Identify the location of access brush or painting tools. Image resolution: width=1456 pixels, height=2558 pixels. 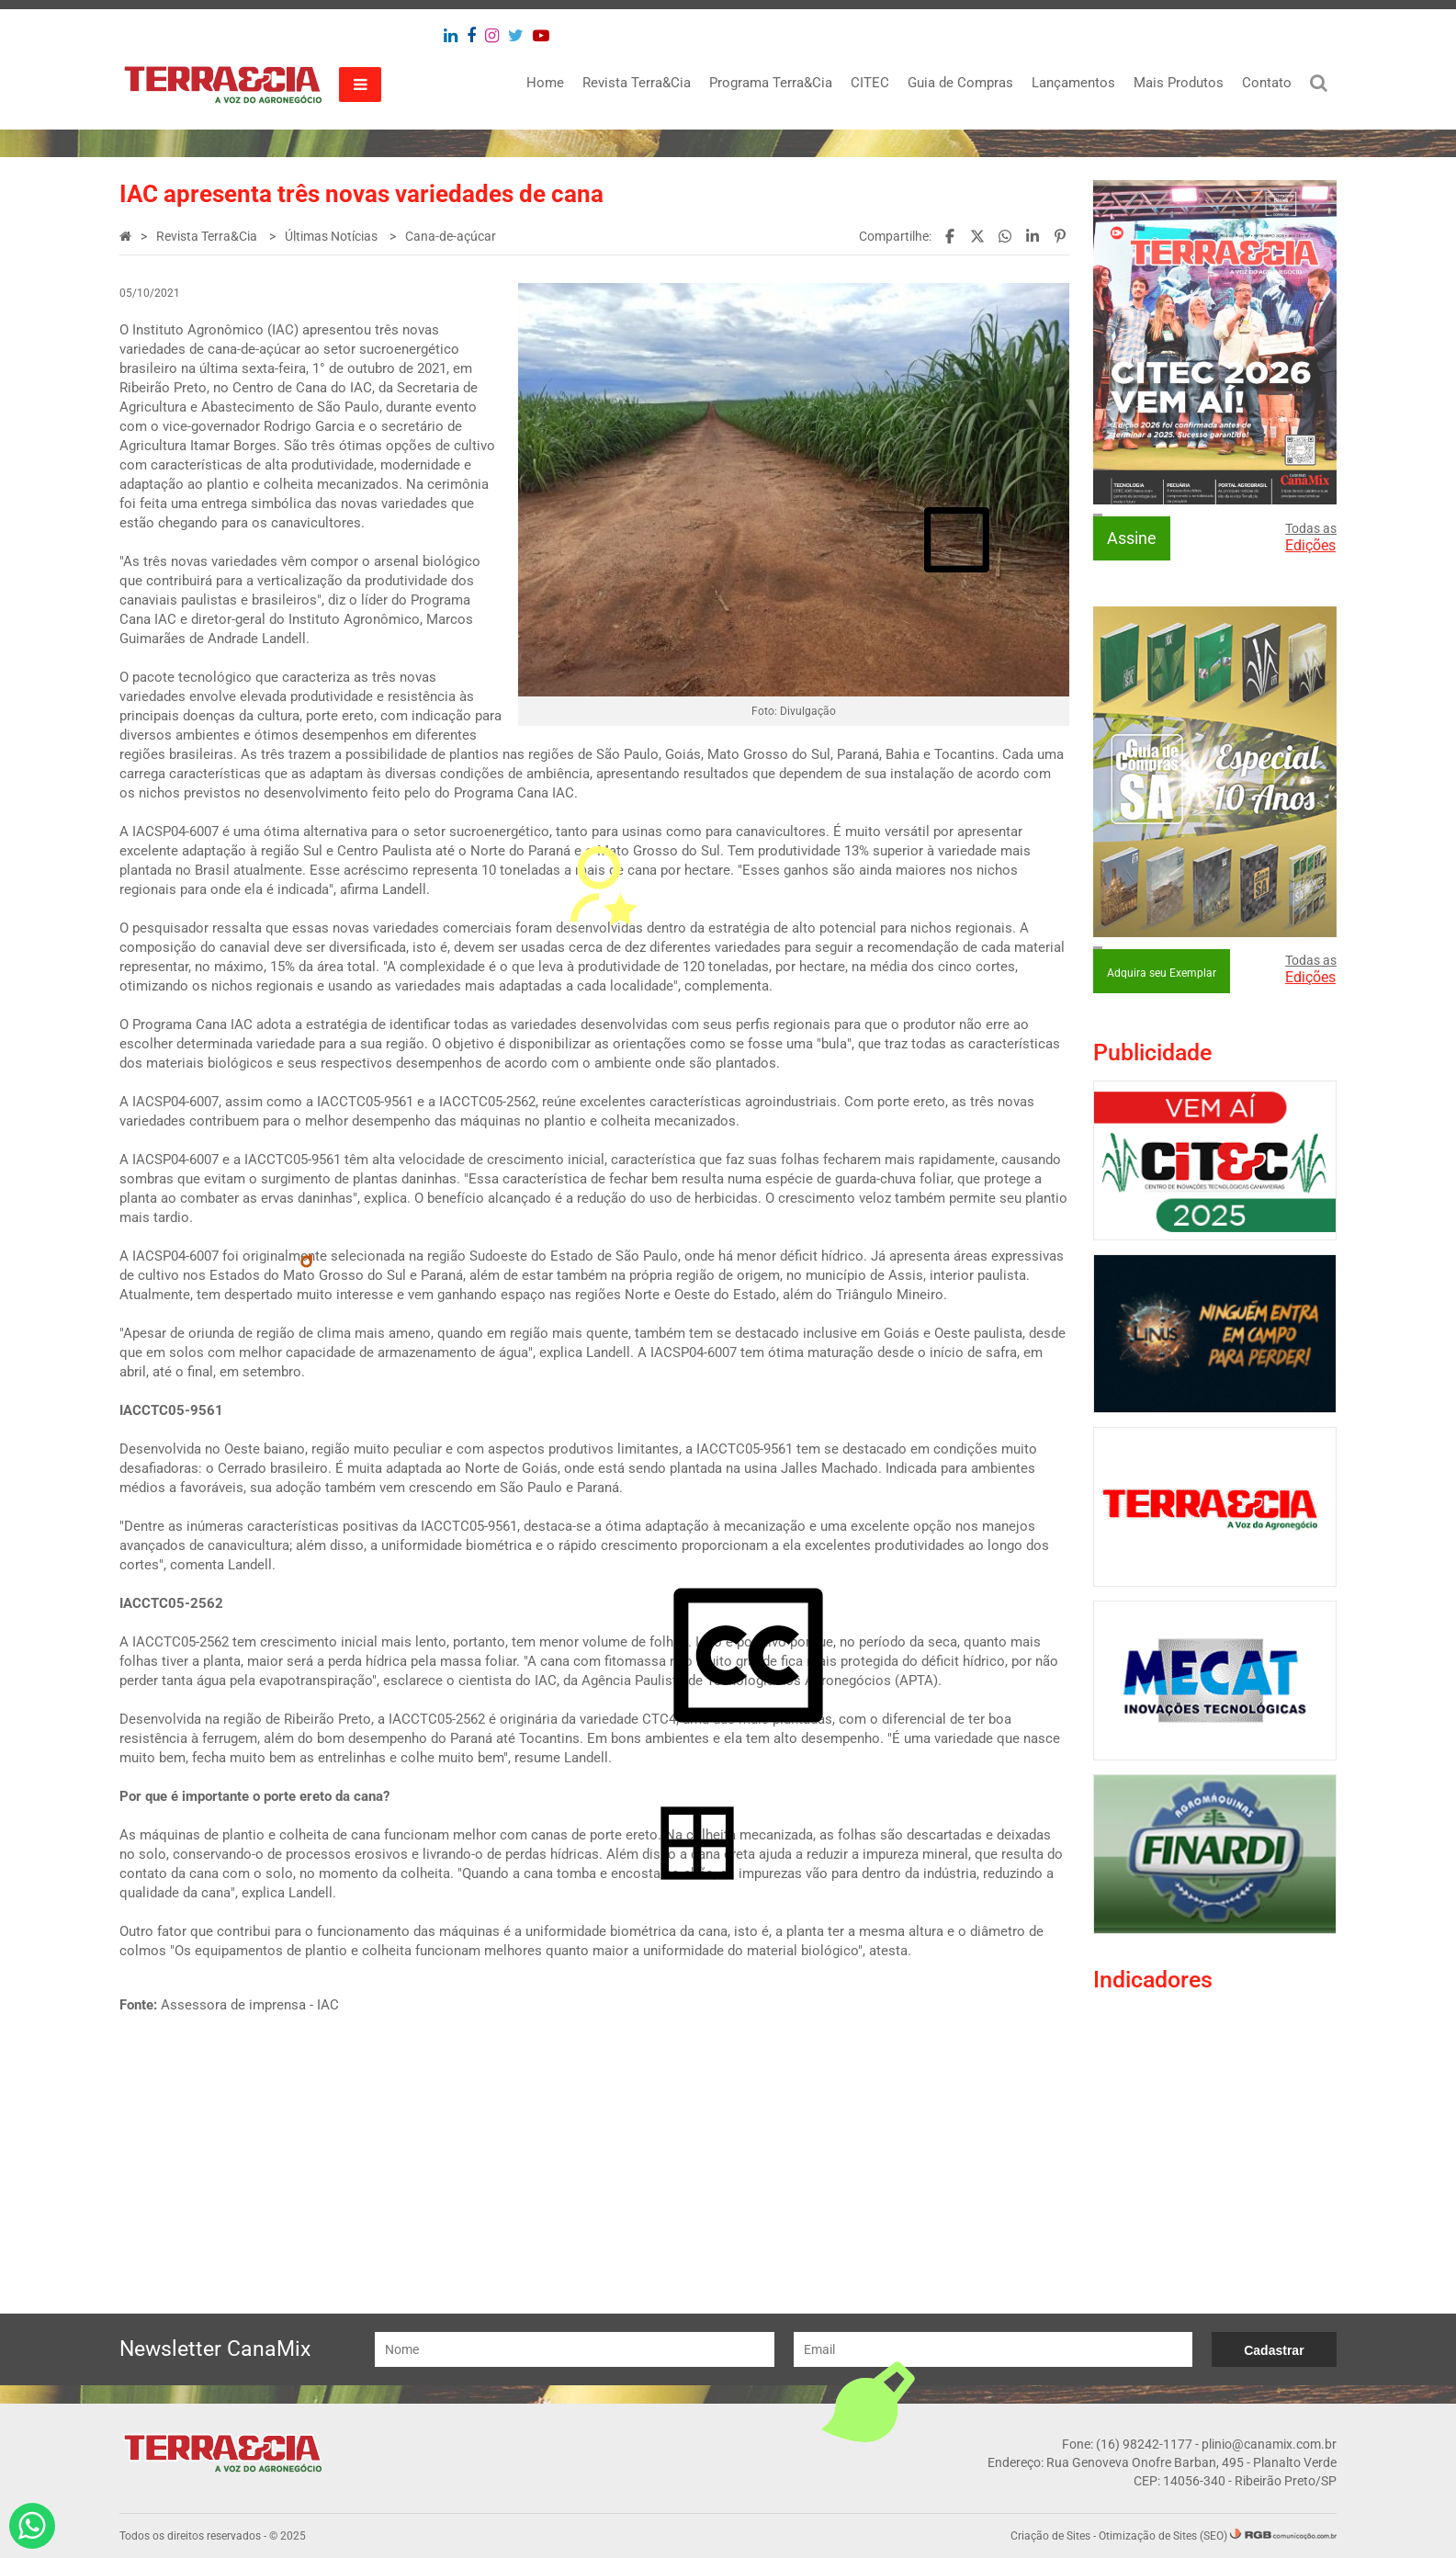
(868, 2404).